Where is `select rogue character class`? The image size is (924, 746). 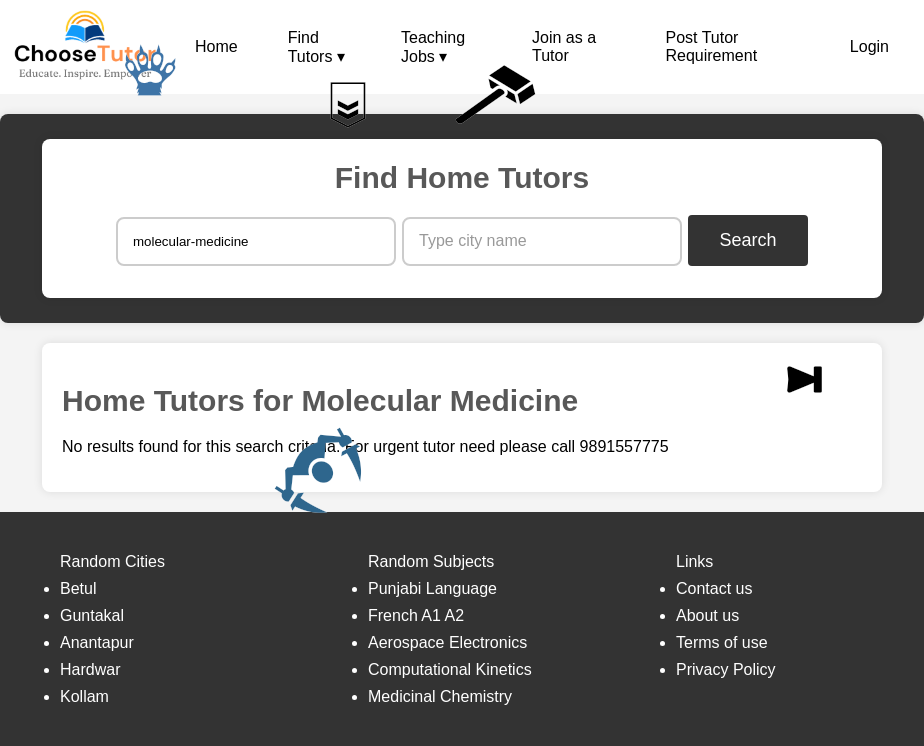
select rogue character class is located at coordinates (318, 470).